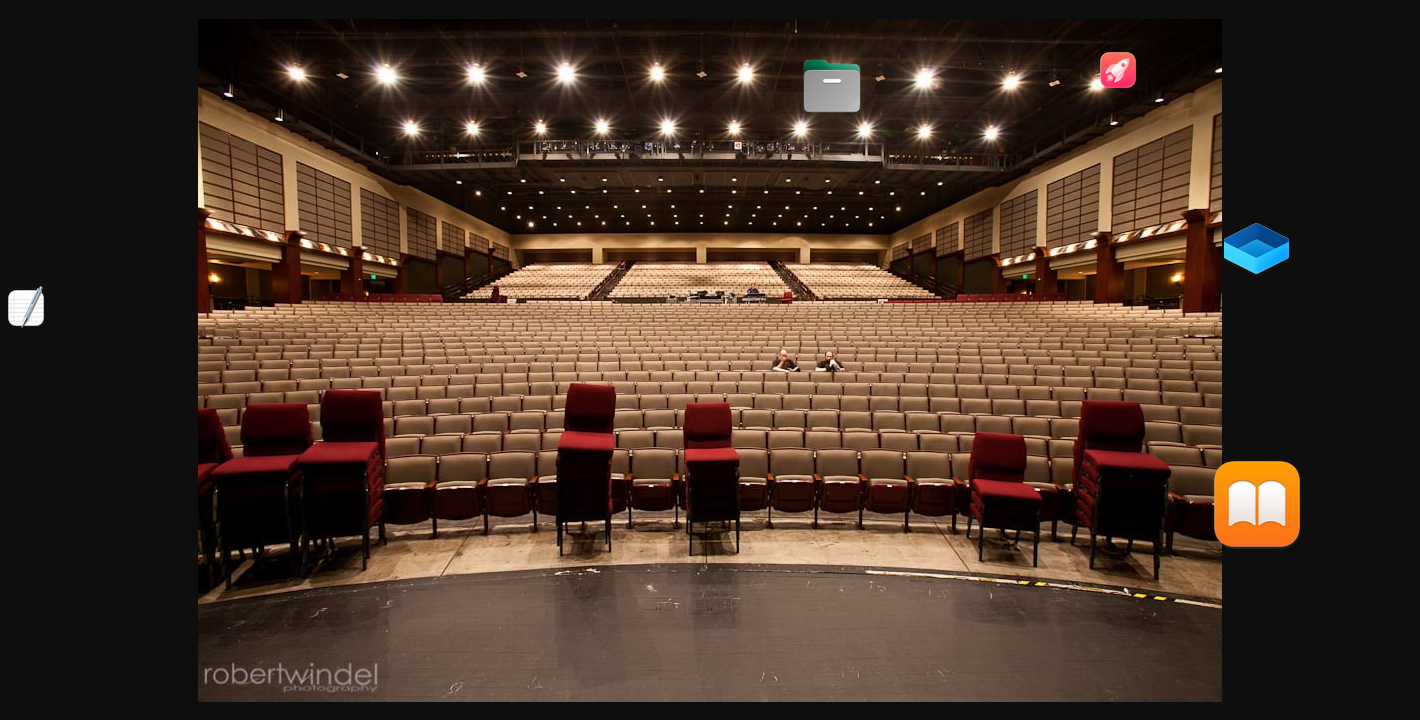 This screenshot has height=720, width=1420. Describe the element at coordinates (1256, 248) in the screenshot. I see `open windows sandbox application` at that location.